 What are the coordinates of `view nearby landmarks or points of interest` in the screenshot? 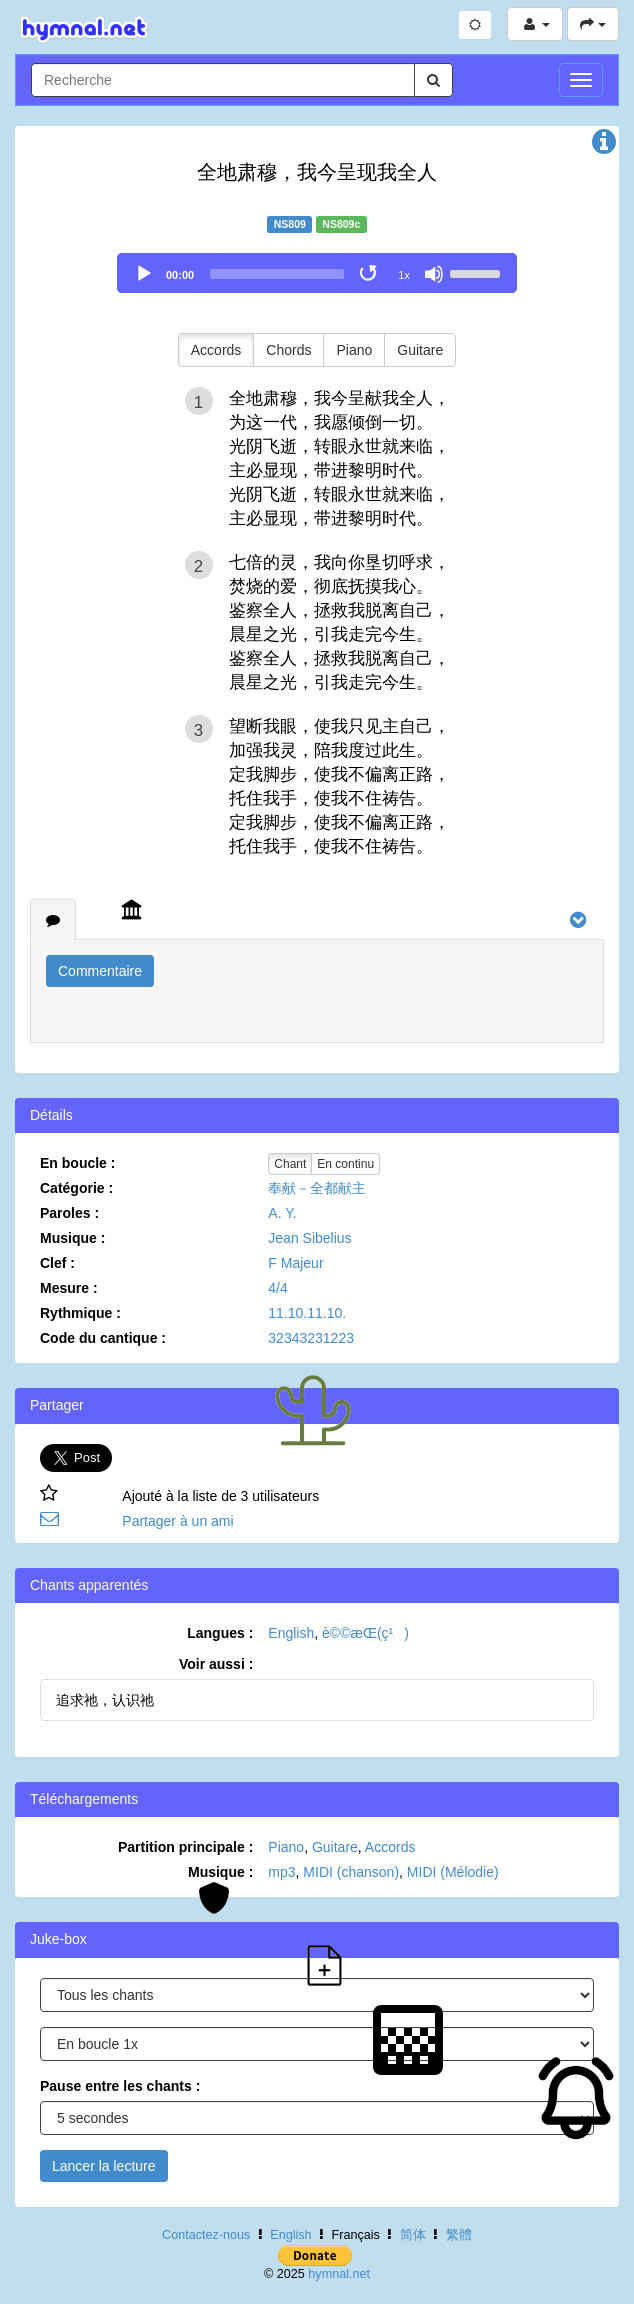 It's located at (131, 909).